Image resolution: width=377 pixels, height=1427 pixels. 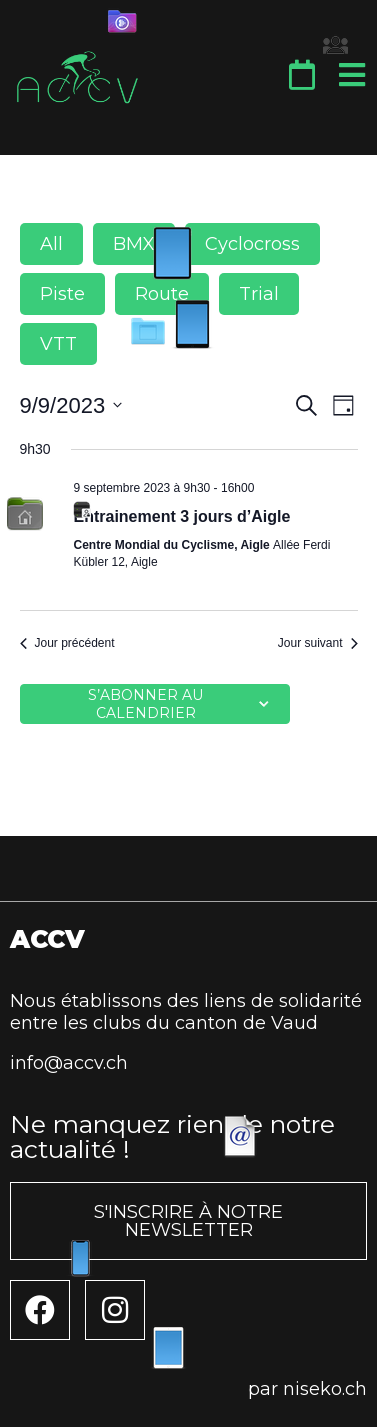 What do you see at coordinates (80, 1258) in the screenshot?
I see `represents a connected iPhone 11 device` at bounding box center [80, 1258].